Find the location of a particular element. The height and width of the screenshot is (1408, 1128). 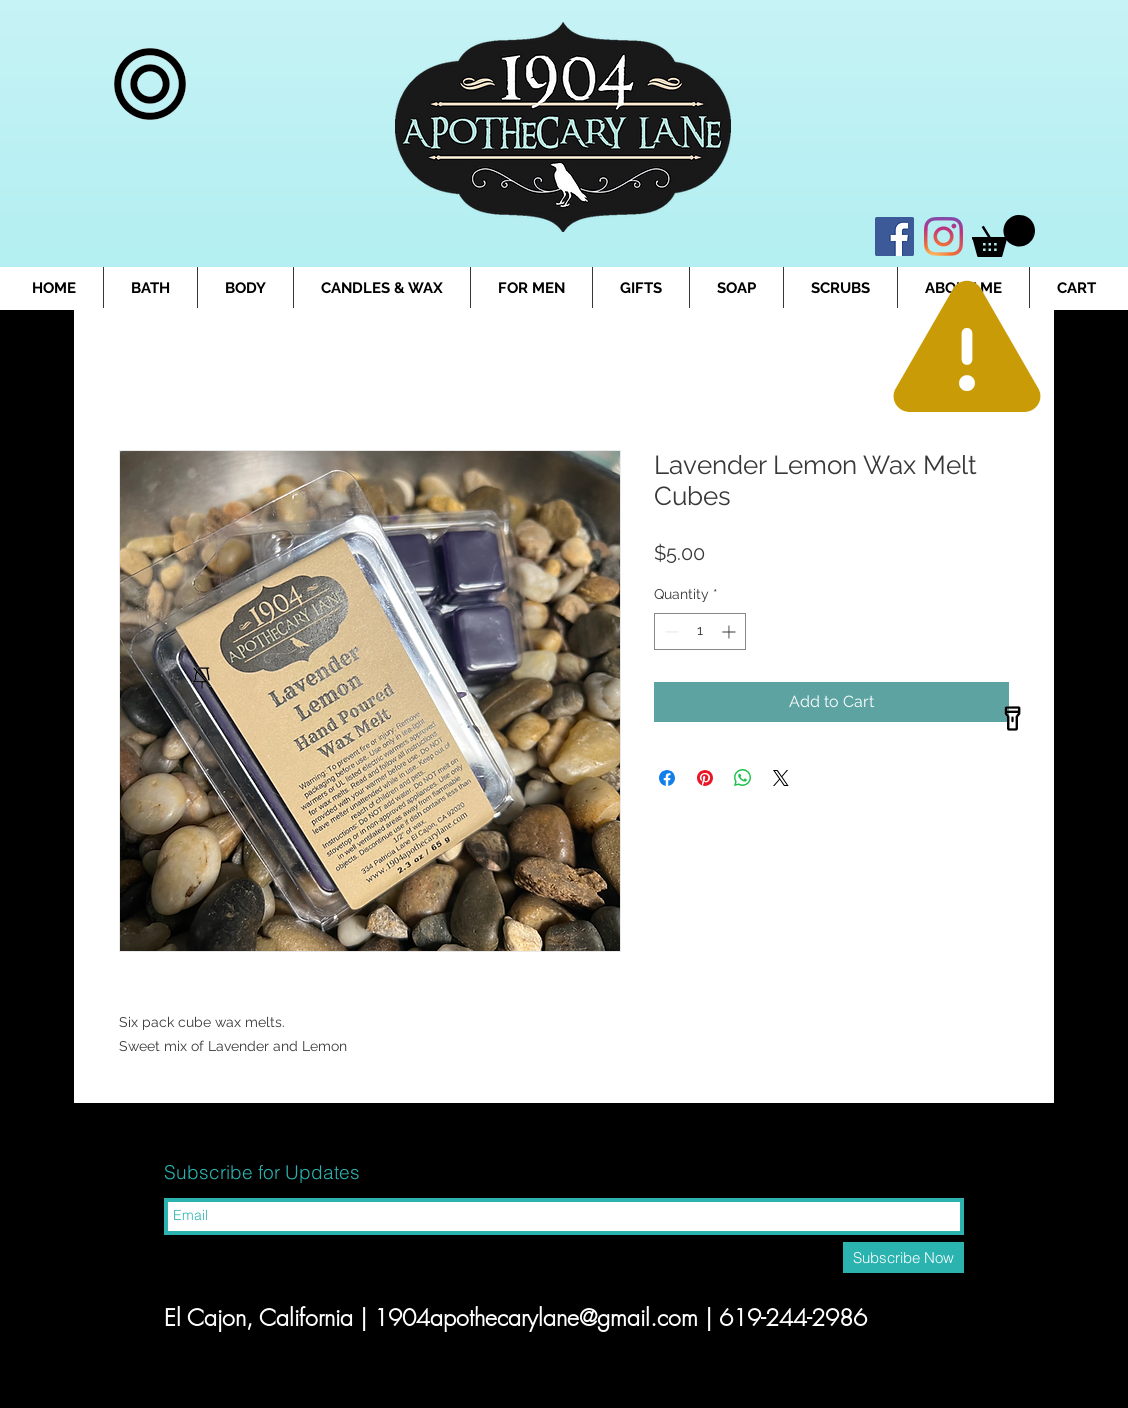

indicates a warning or caution state is located at coordinates (967, 349).